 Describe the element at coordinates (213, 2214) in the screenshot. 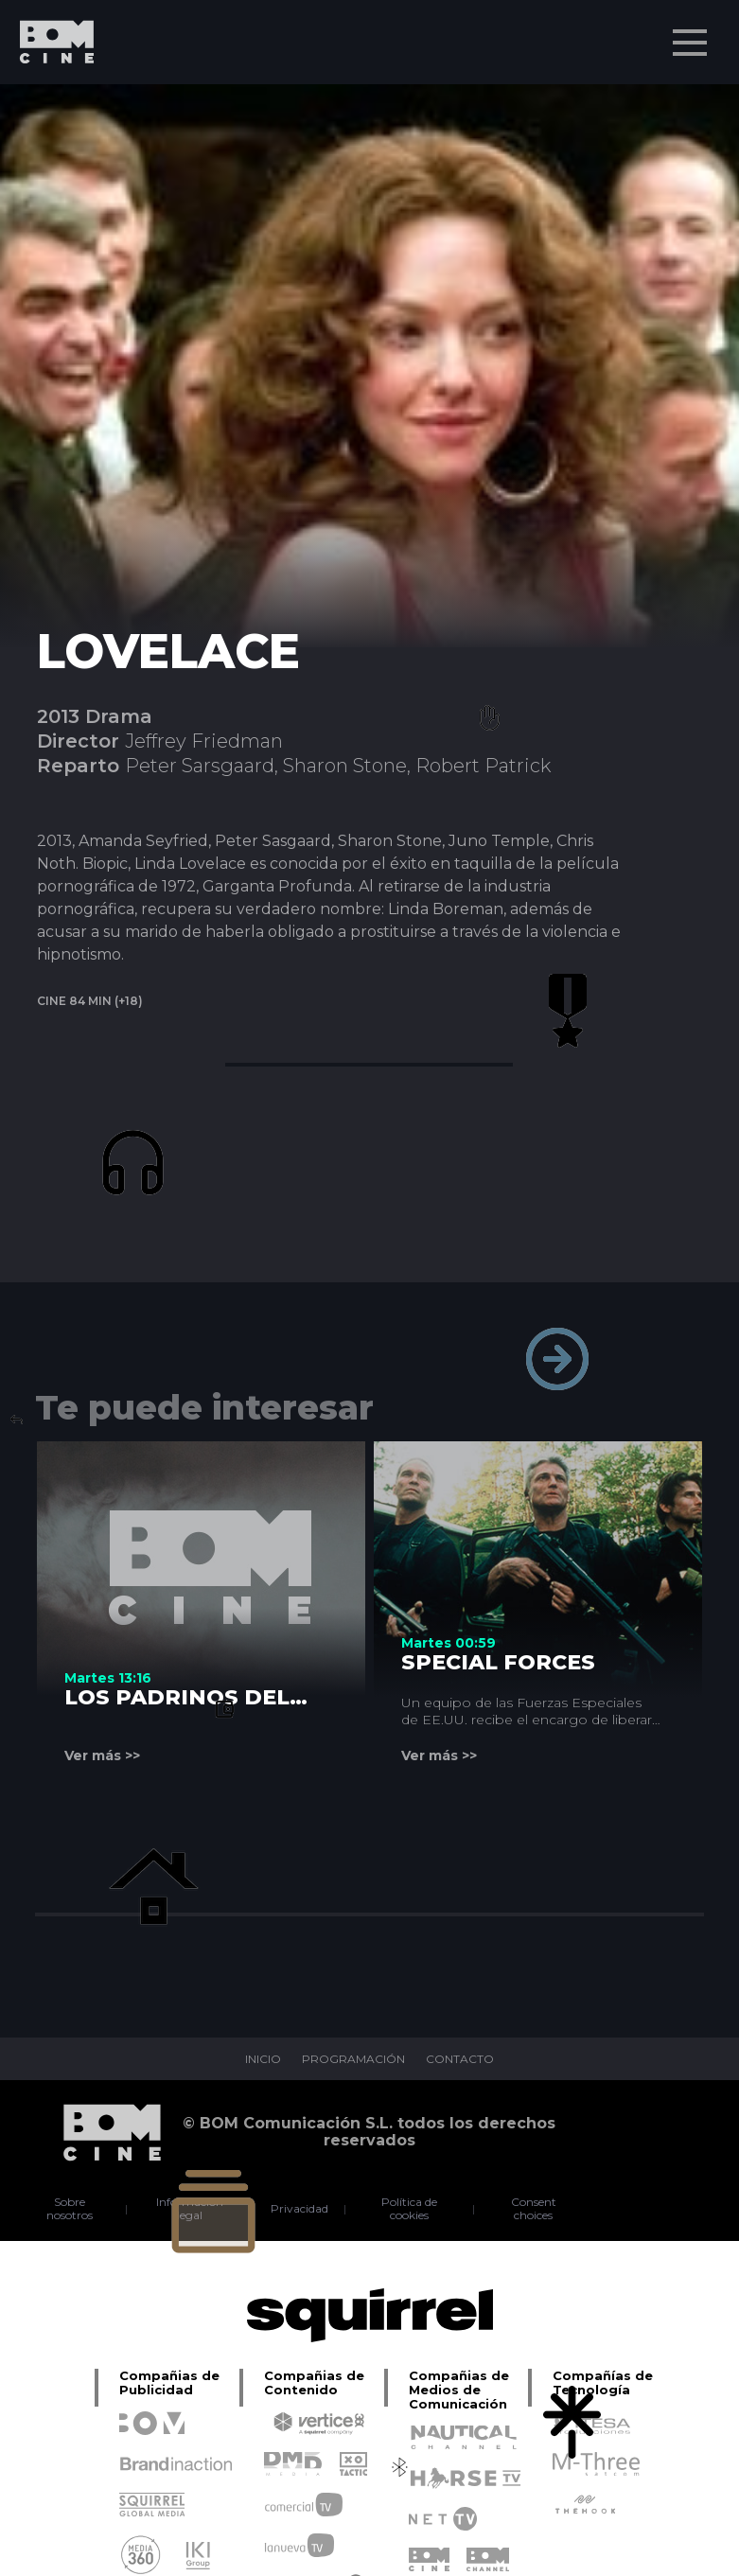

I see `view stacked cards or layers` at that location.